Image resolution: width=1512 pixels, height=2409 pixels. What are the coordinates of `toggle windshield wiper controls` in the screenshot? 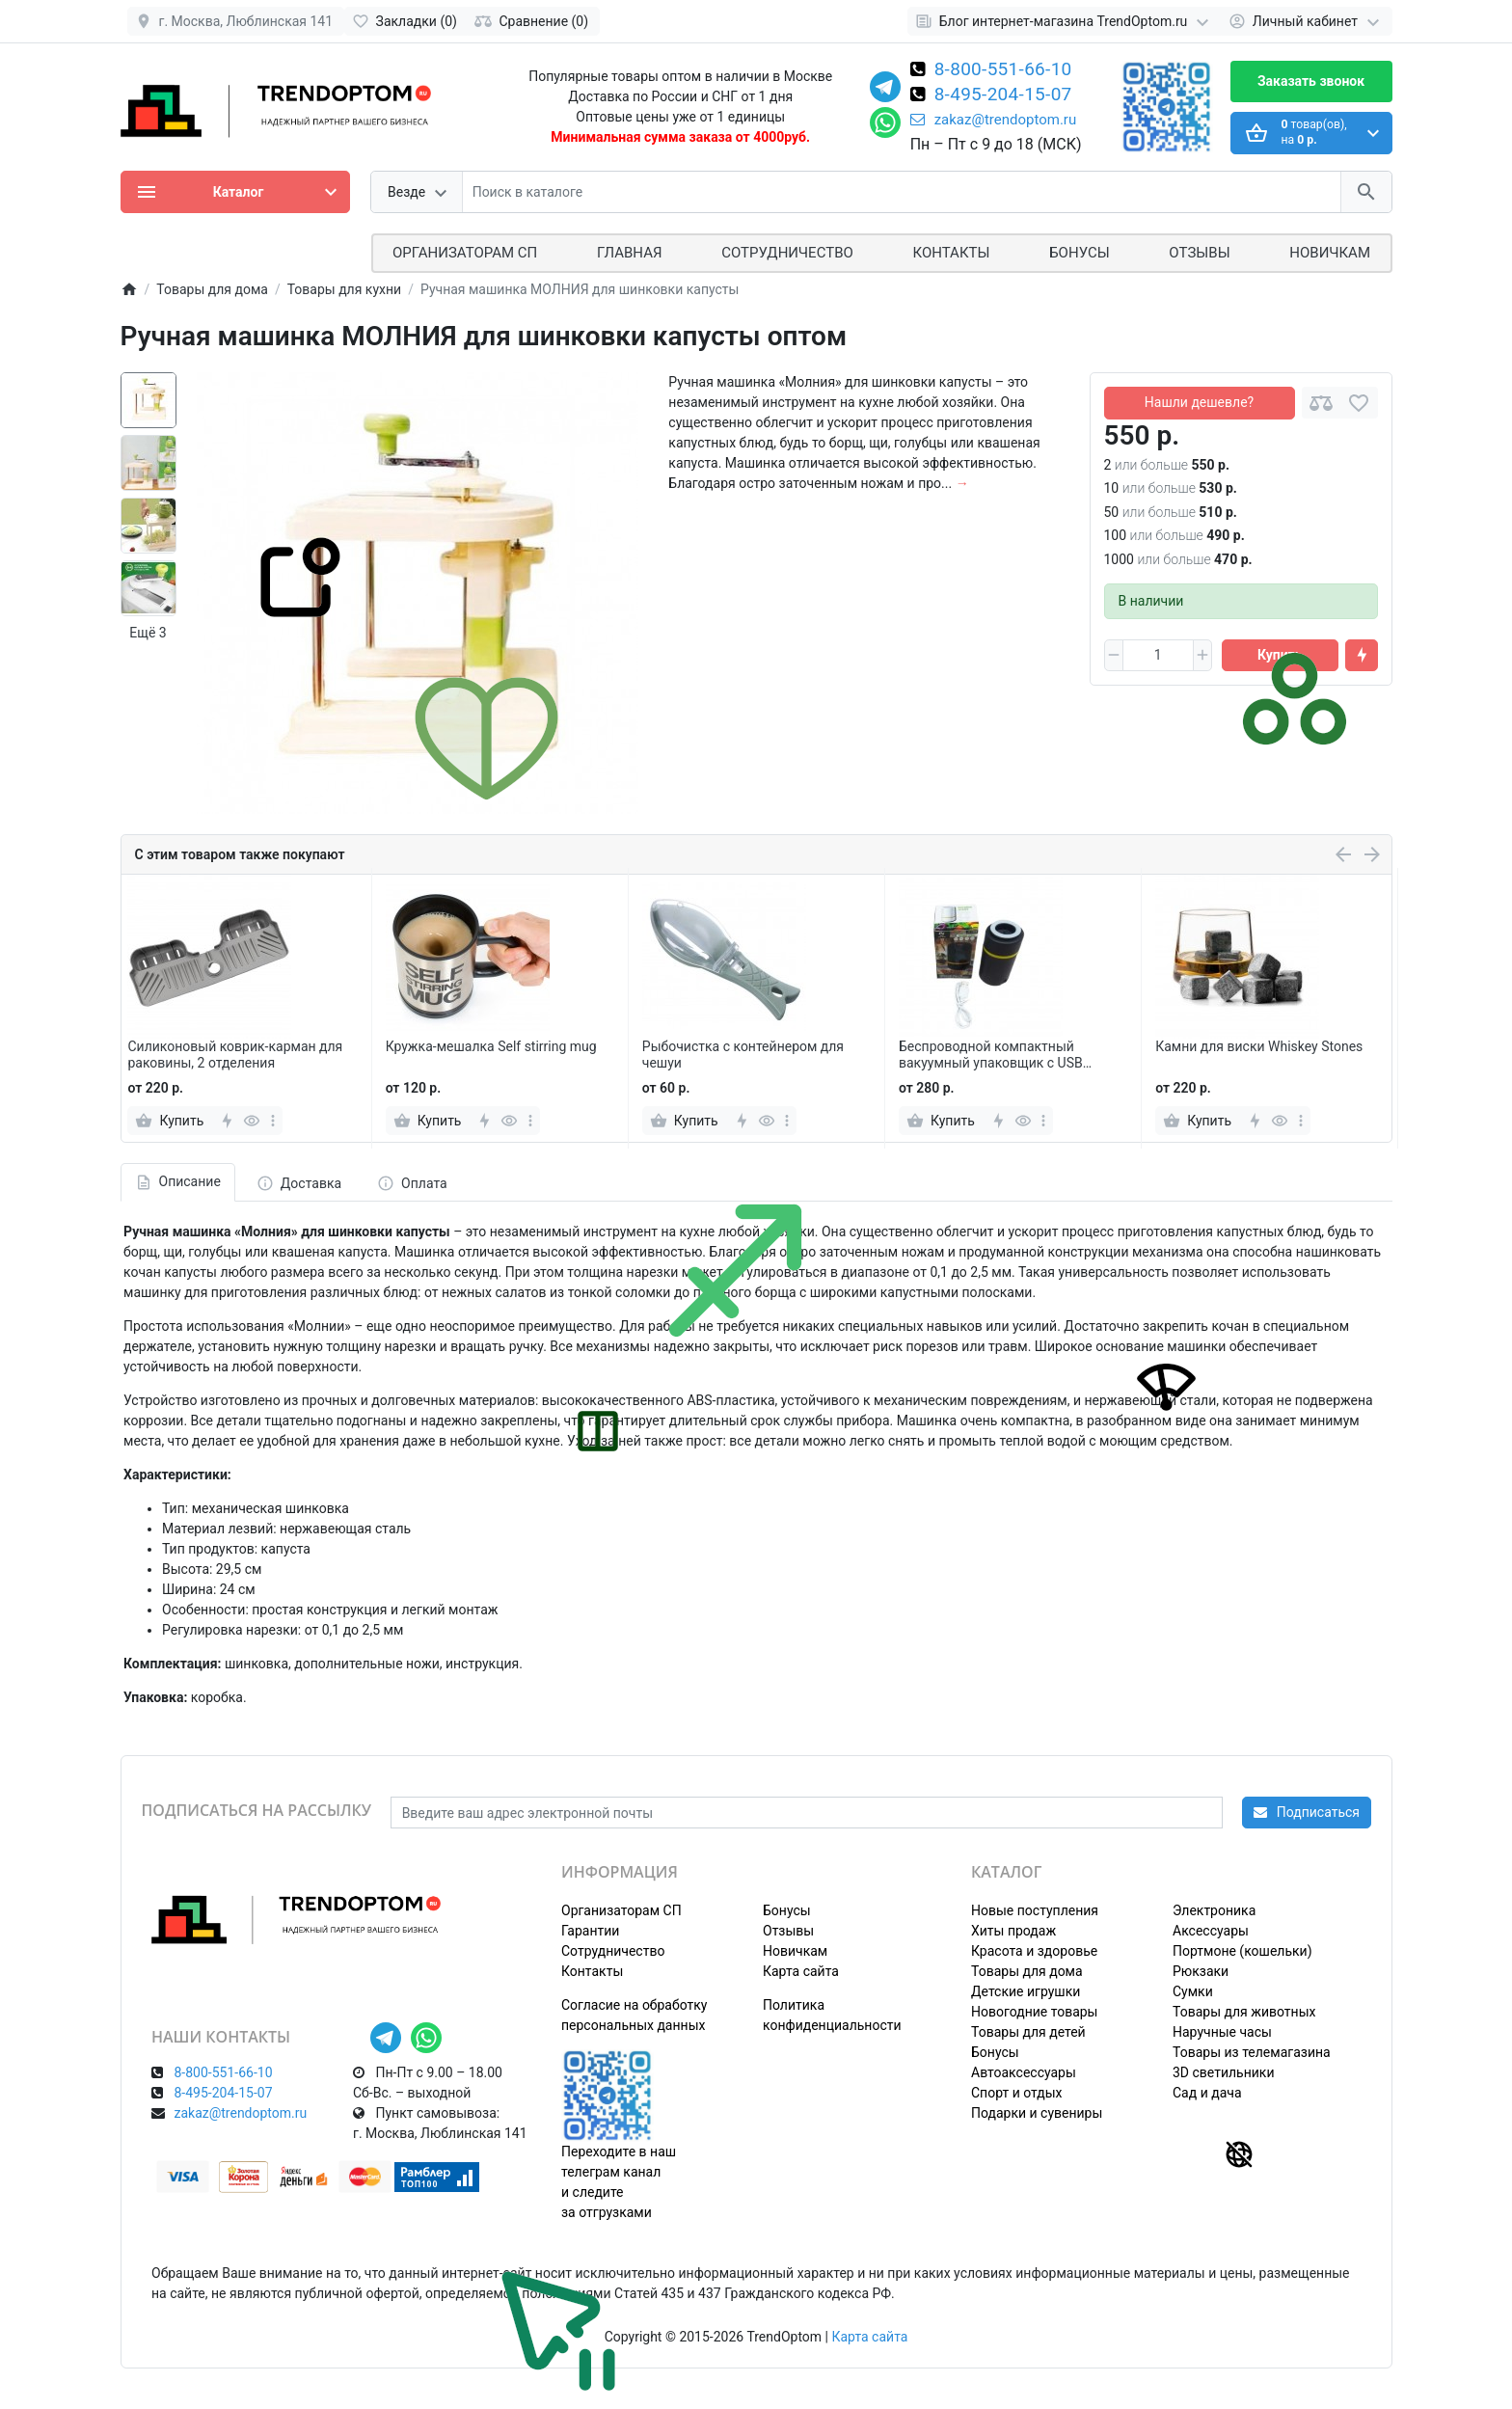 It's located at (1166, 1387).